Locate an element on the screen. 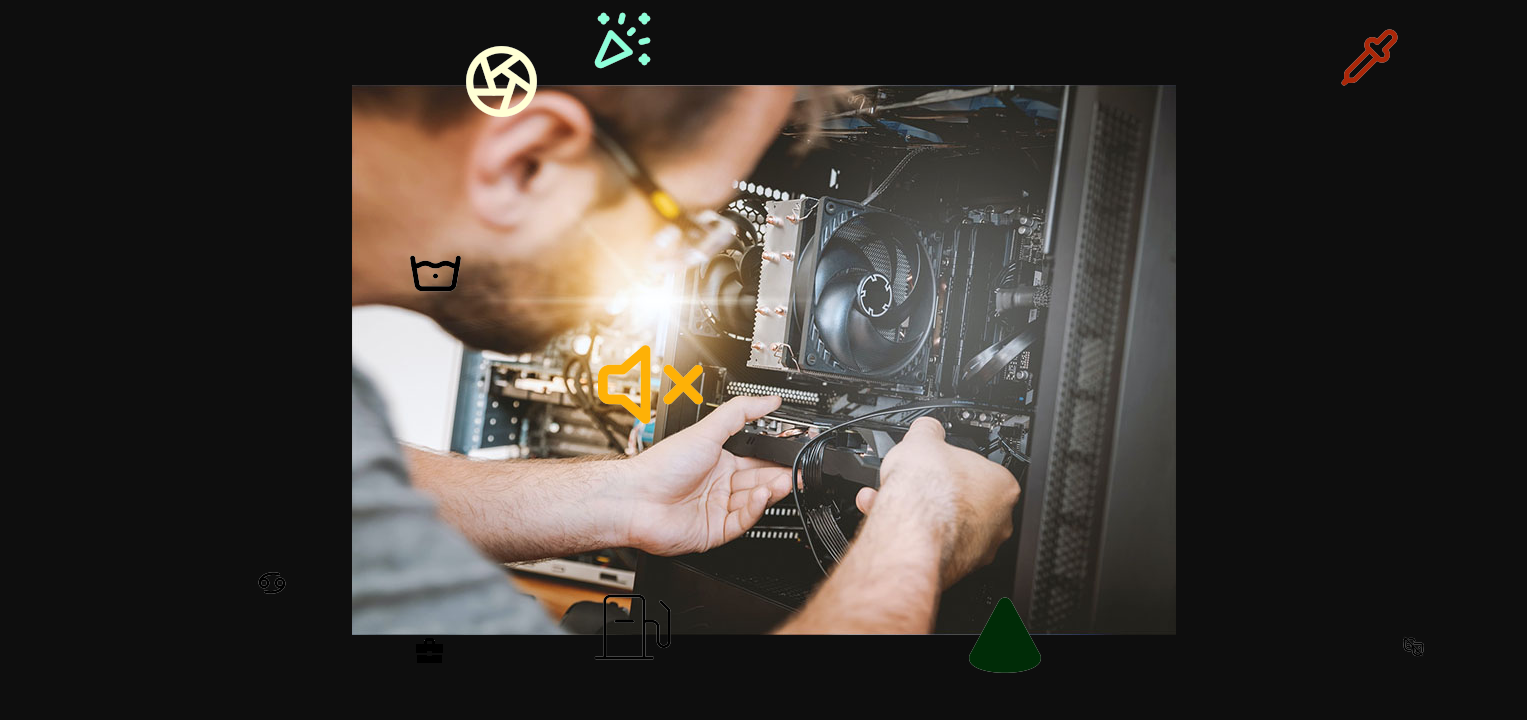 The width and height of the screenshot is (1527, 720). select a color from the canvas is located at coordinates (1369, 57).